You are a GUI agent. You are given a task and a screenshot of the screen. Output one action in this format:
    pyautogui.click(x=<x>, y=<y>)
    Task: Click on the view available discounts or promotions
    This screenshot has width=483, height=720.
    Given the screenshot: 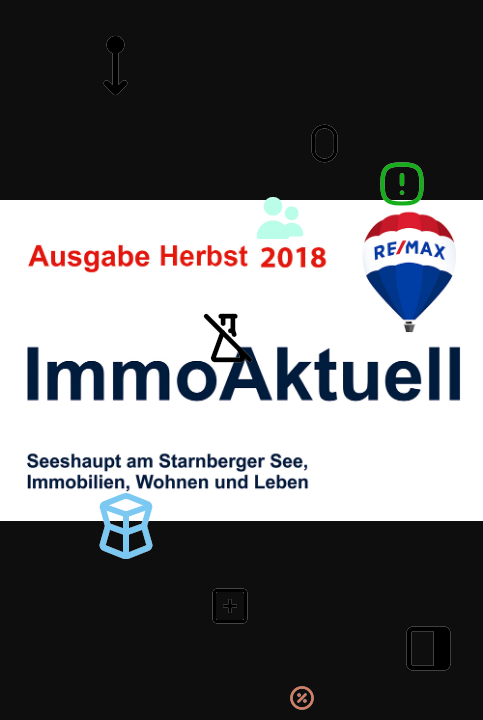 What is the action you would take?
    pyautogui.click(x=302, y=698)
    